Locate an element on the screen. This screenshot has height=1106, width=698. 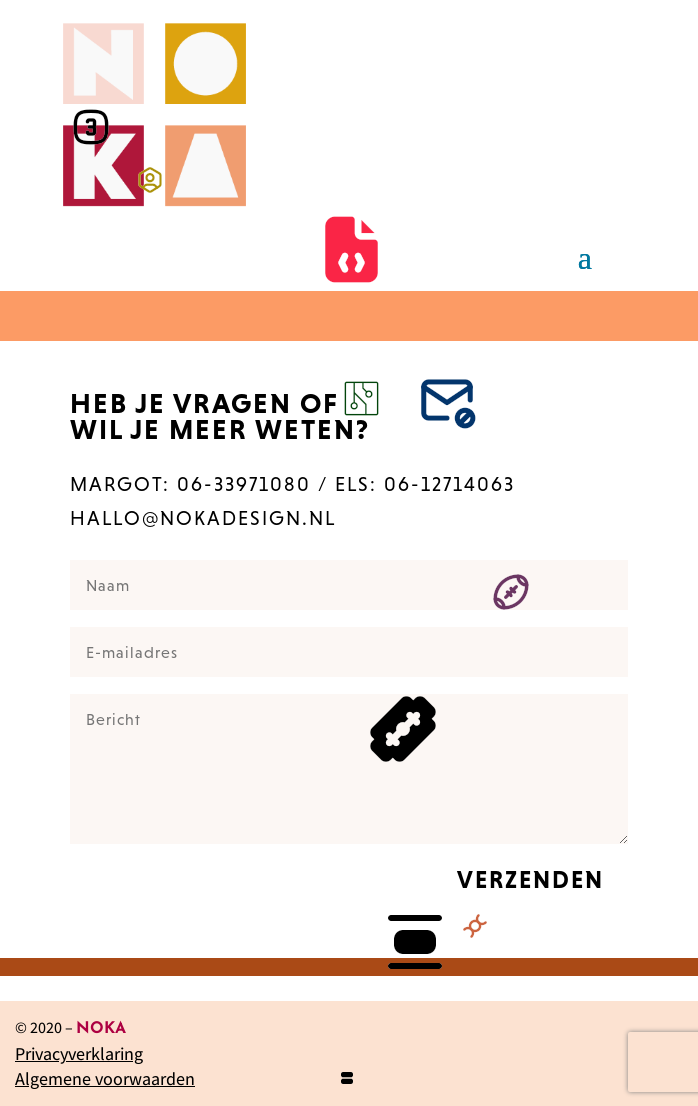
indicates step 3 in a multi-step process is located at coordinates (91, 127).